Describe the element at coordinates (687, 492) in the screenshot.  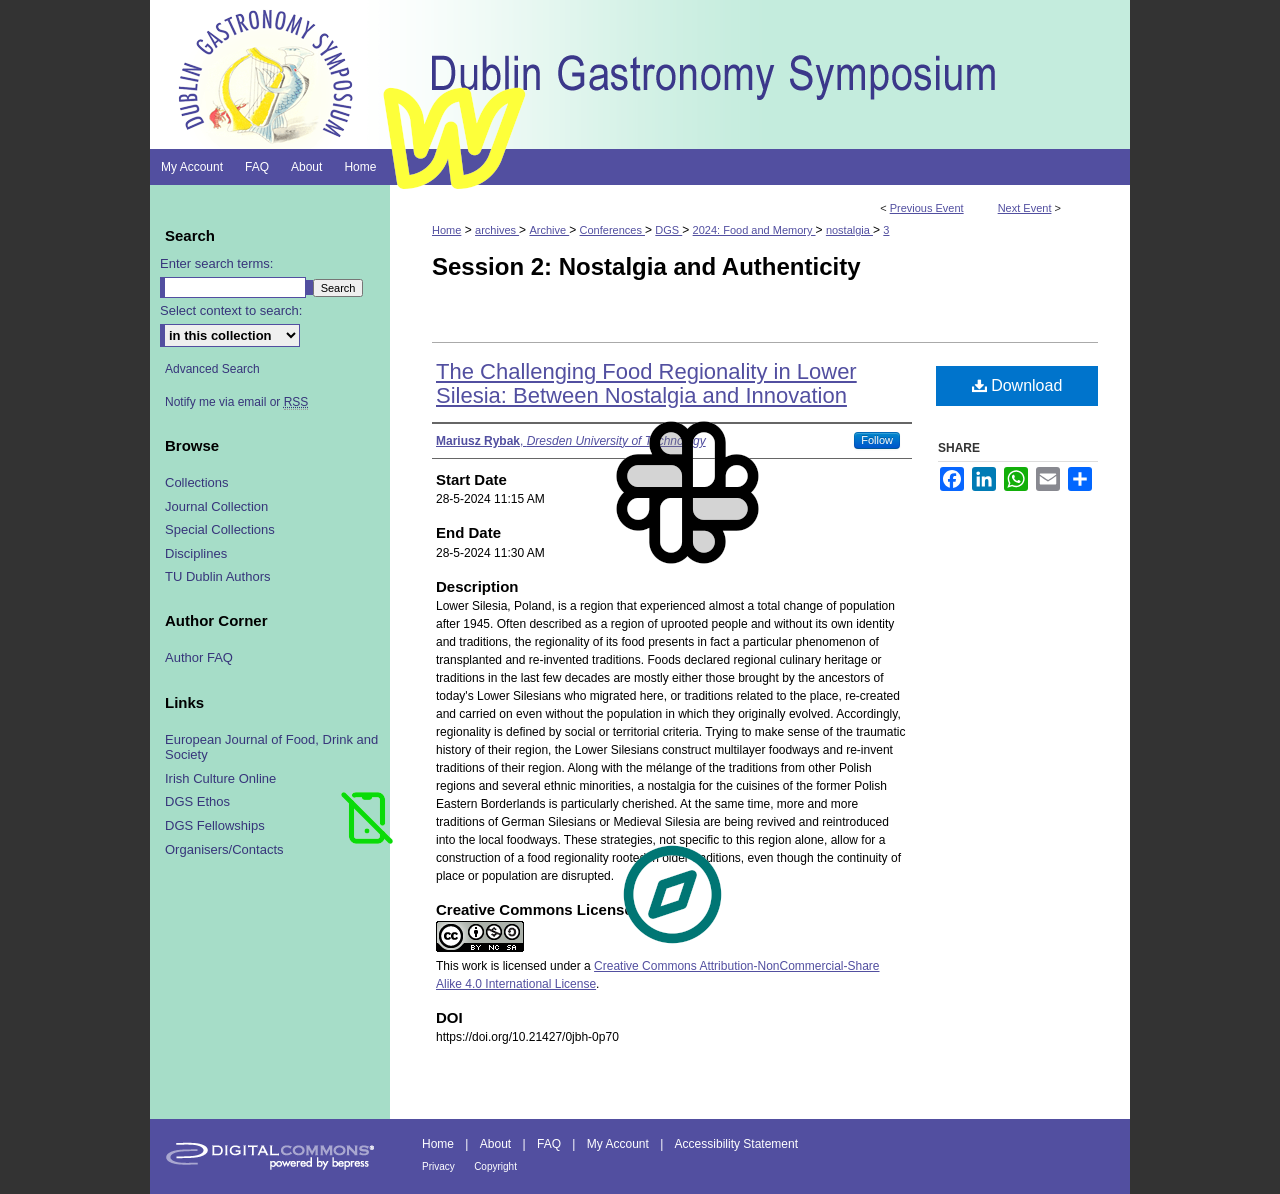
I see `open Slack messaging app` at that location.